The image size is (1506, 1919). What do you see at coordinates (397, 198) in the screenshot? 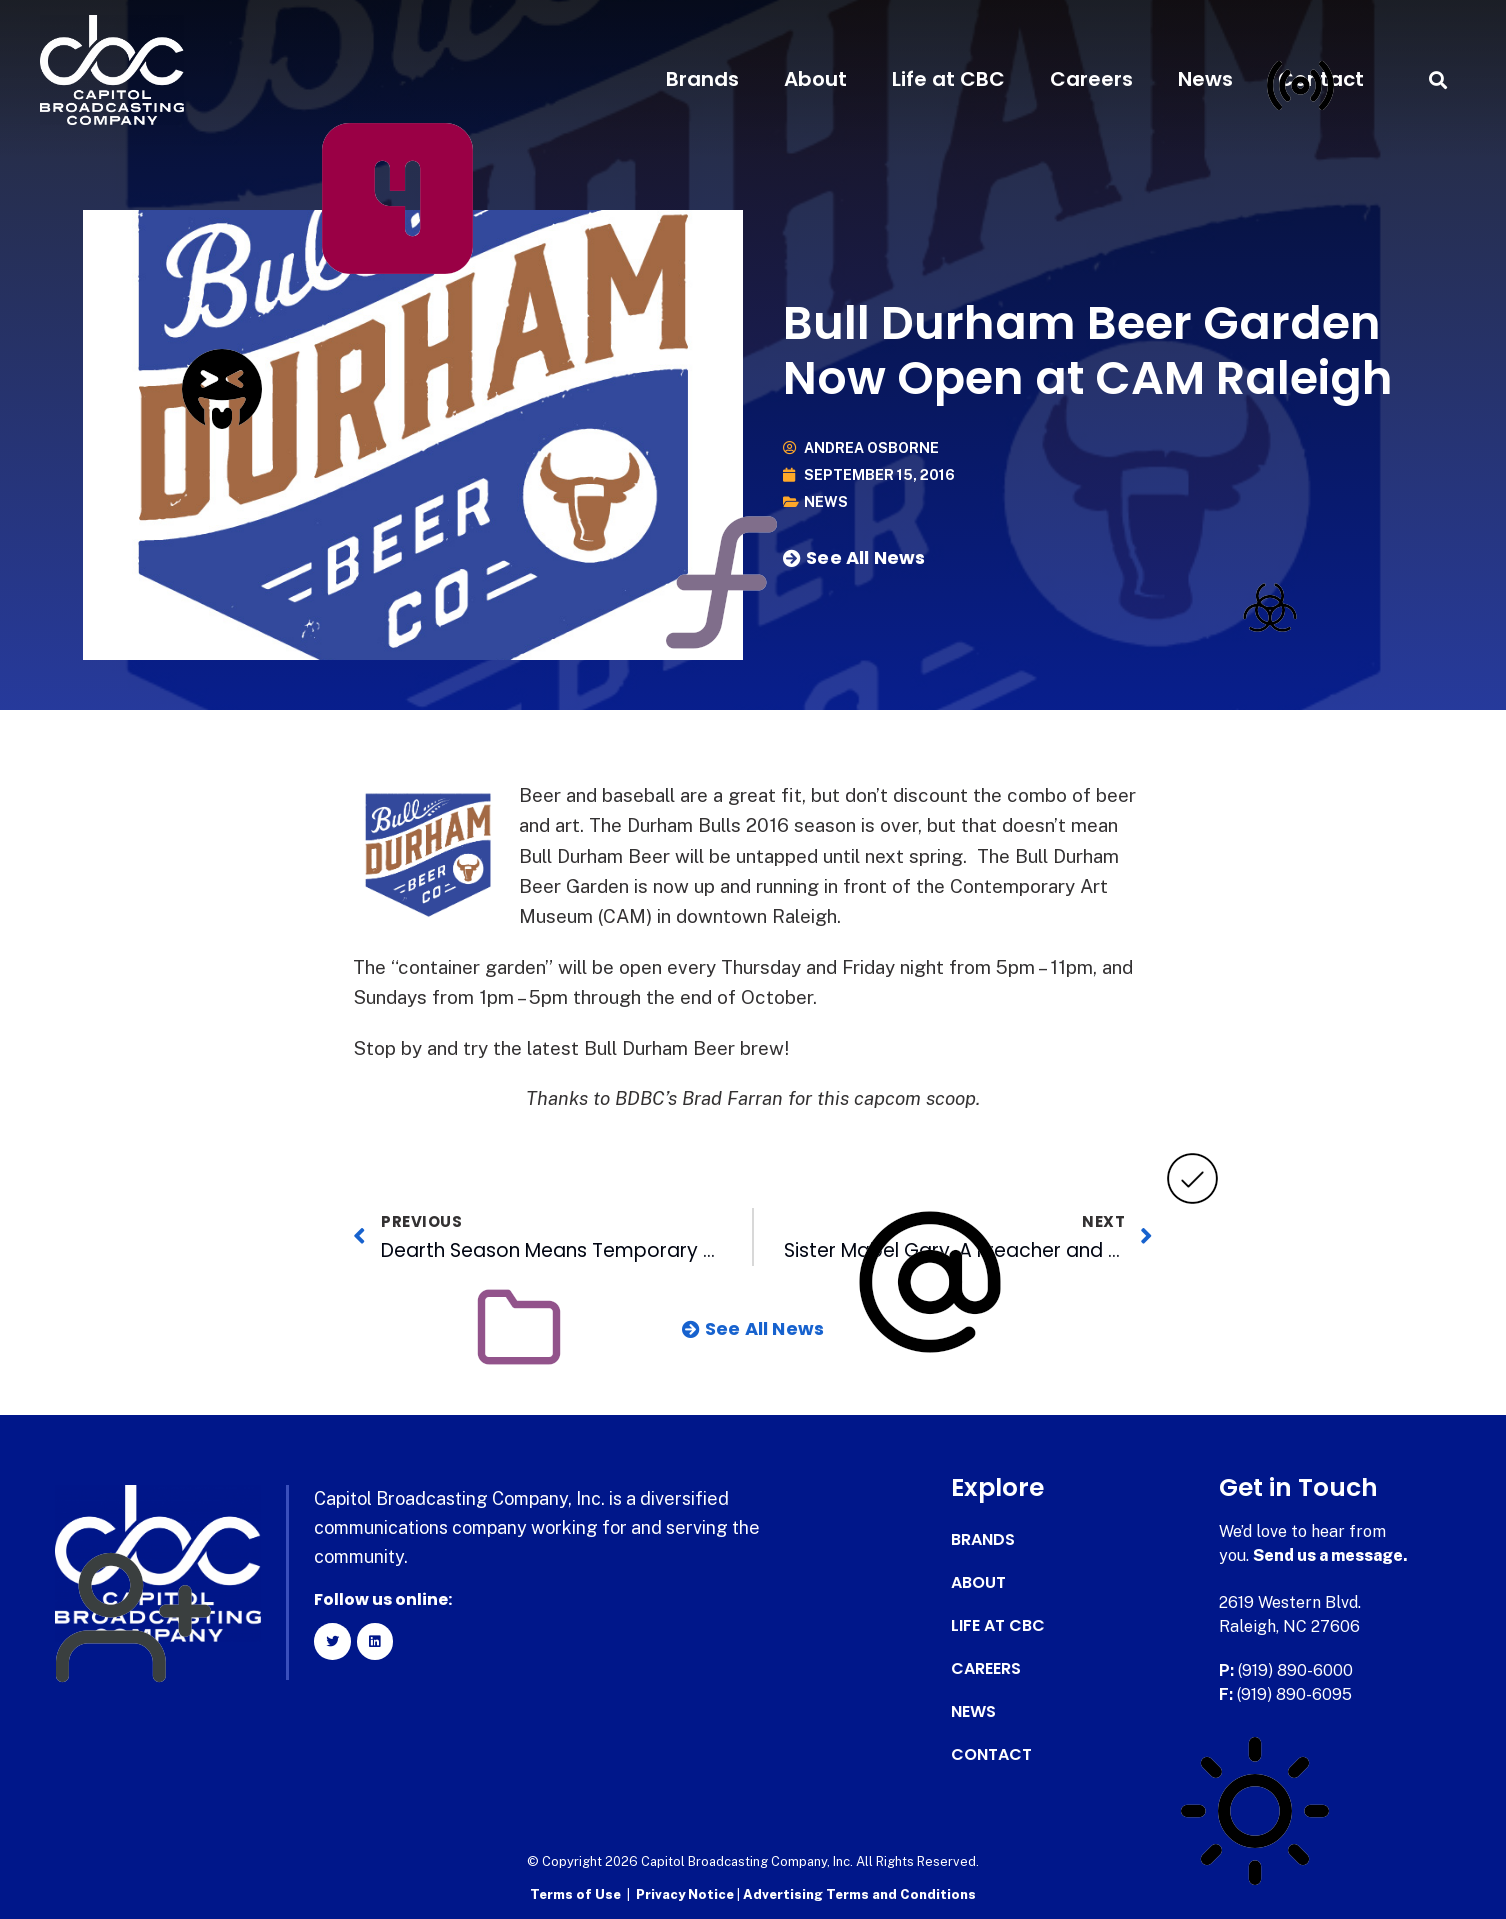
I see `select option 4 from a numbered list` at bounding box center [397, 198].